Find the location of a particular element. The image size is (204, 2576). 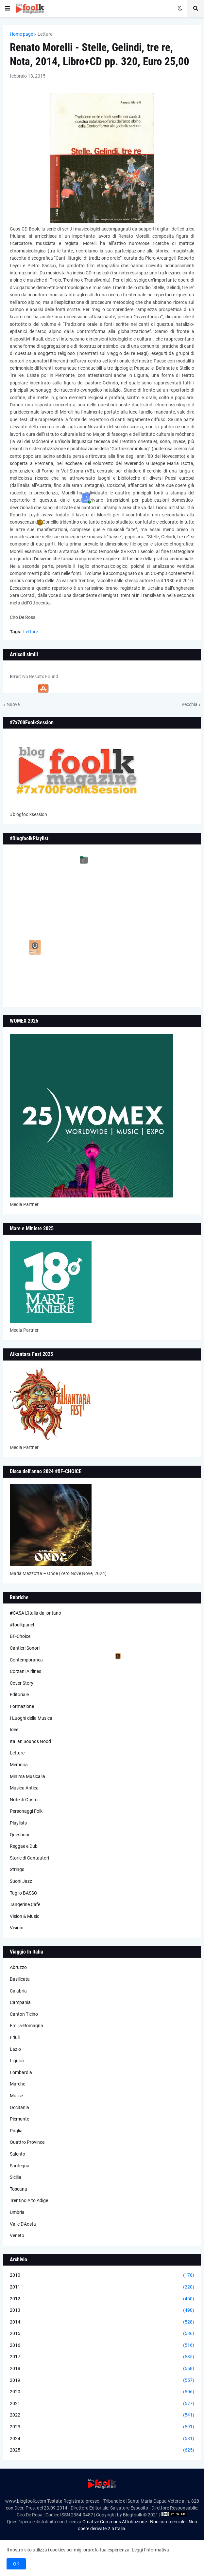

add a new contact is located at coordinates (86, 498).